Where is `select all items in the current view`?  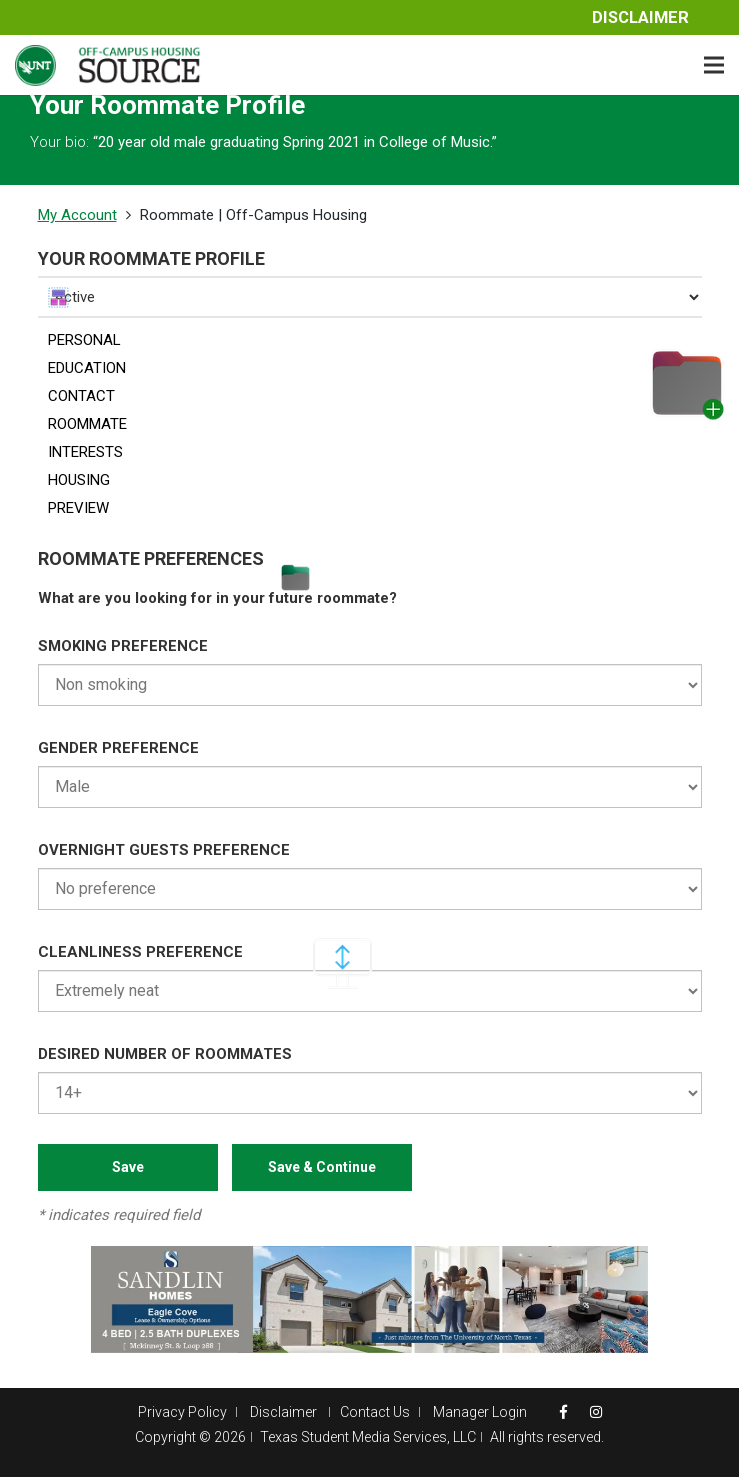 select all items in the current view is located at coordinates (58, 297).